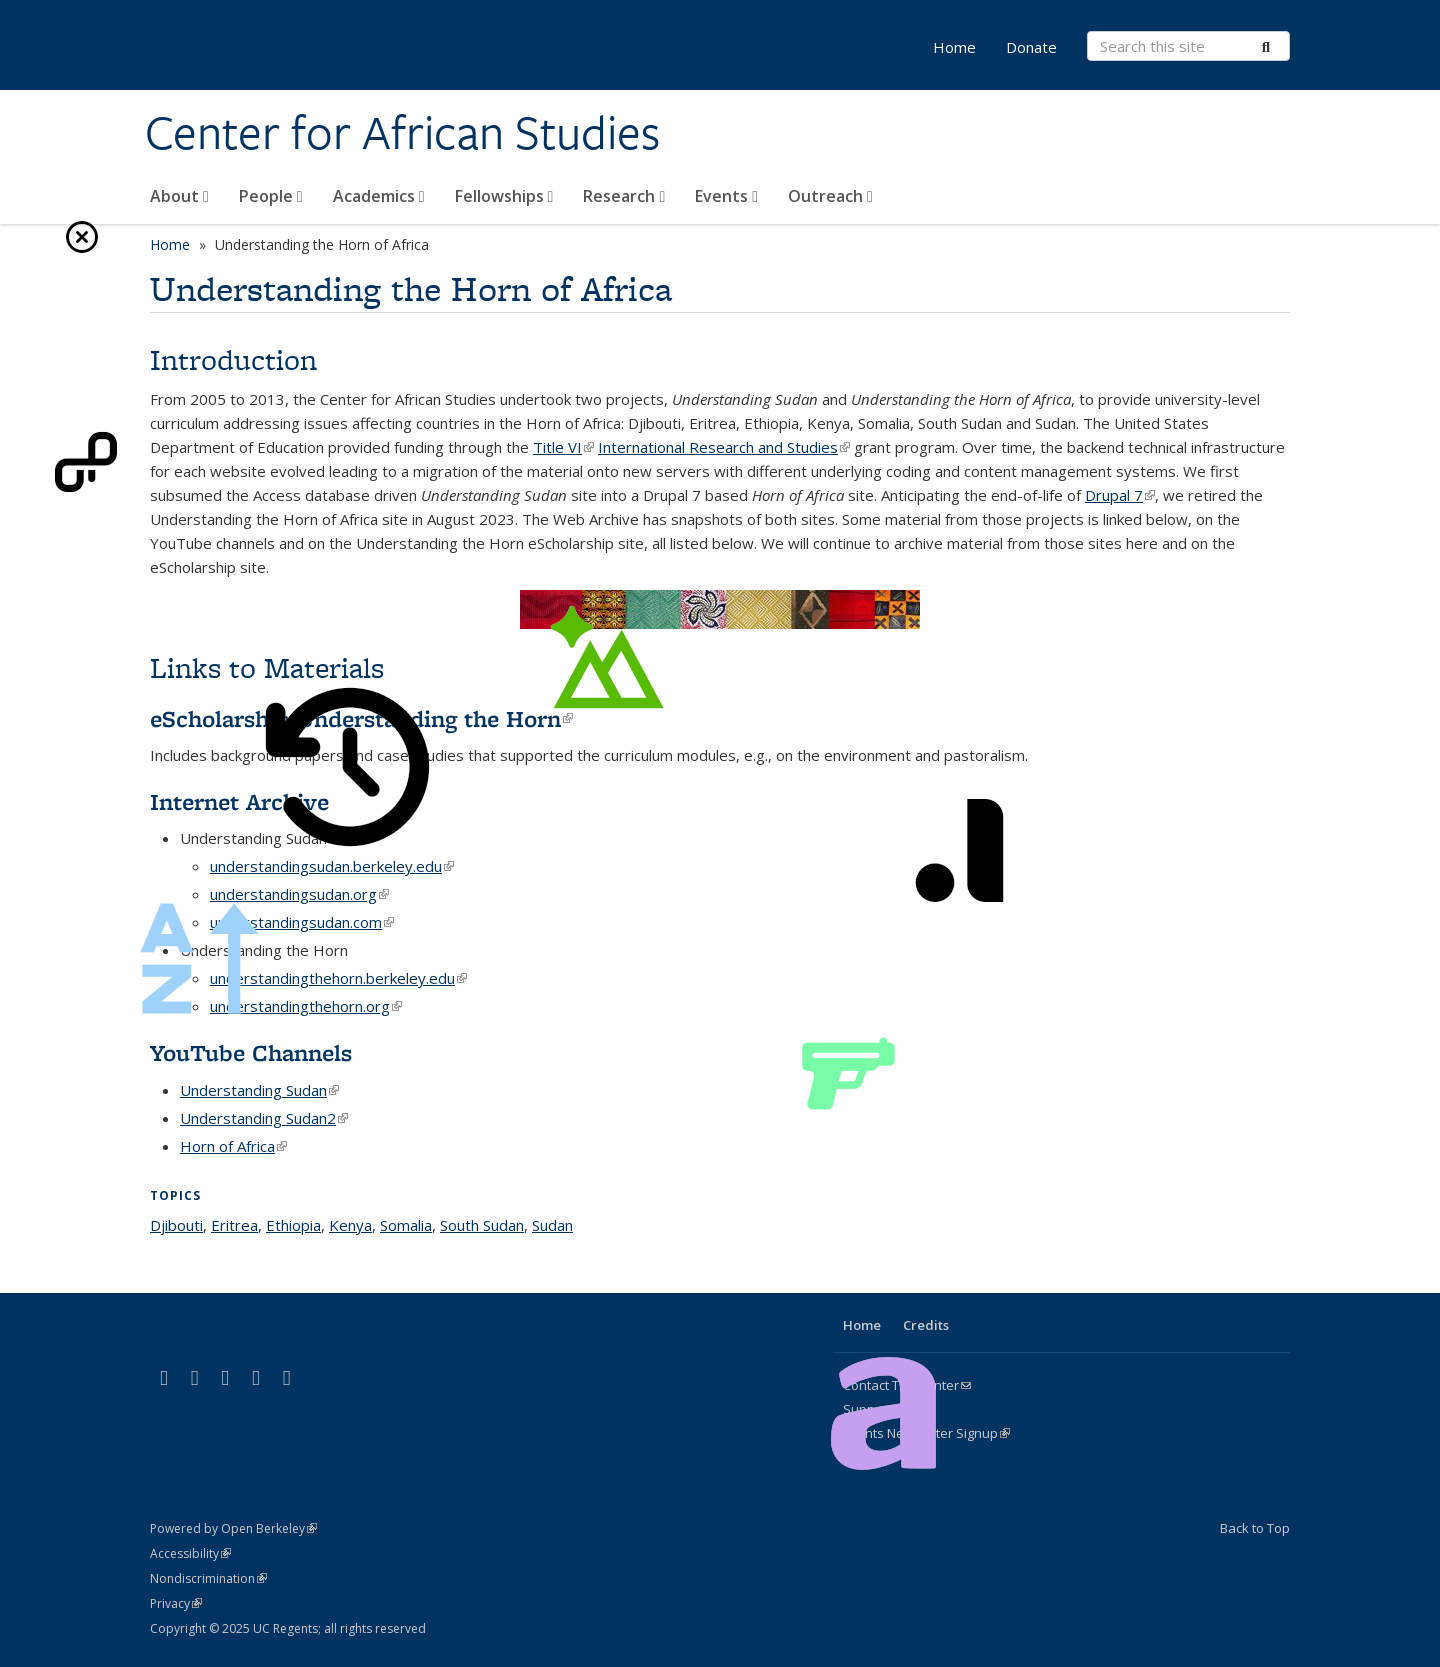 The height and width of the screenshot is (1667, 1440). What do you see at coordinates (959, 850) in the screenshot?
I see `visit dunked portfolio website` at bounding box center [959, 850].